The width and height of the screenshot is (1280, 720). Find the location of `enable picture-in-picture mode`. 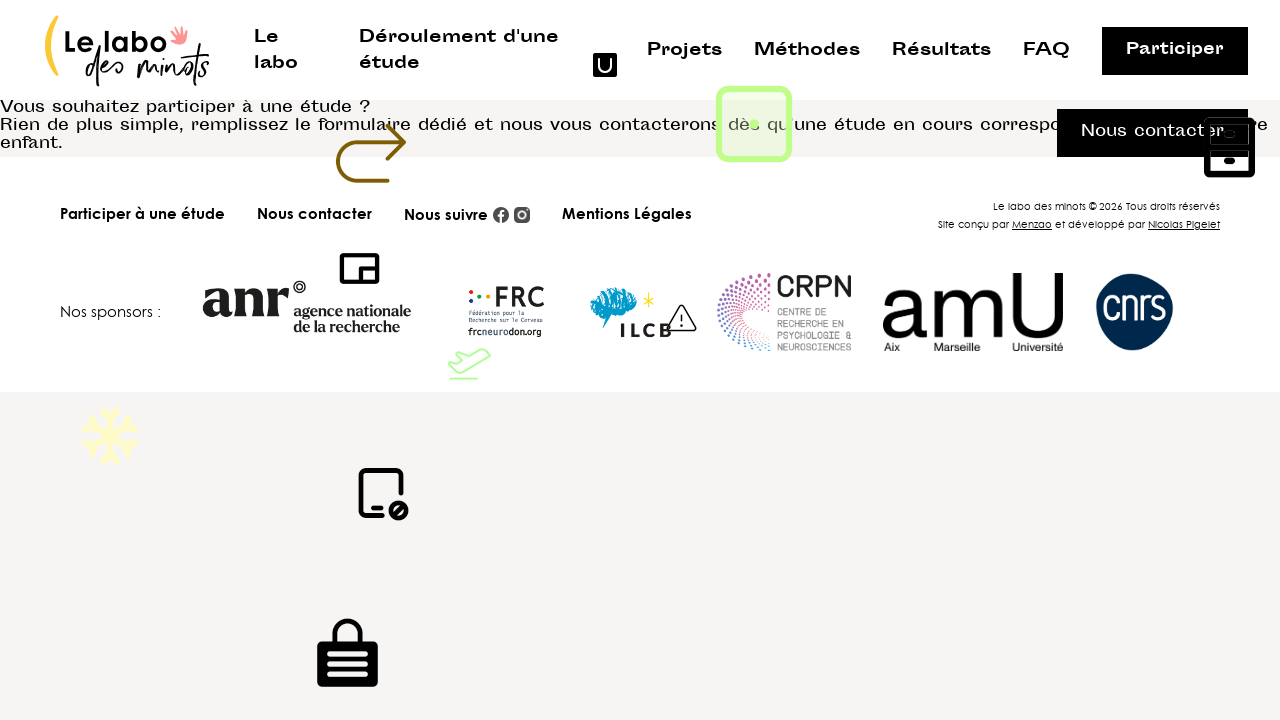

enable picture-in-picture mode is located at coordinates (359, 268).